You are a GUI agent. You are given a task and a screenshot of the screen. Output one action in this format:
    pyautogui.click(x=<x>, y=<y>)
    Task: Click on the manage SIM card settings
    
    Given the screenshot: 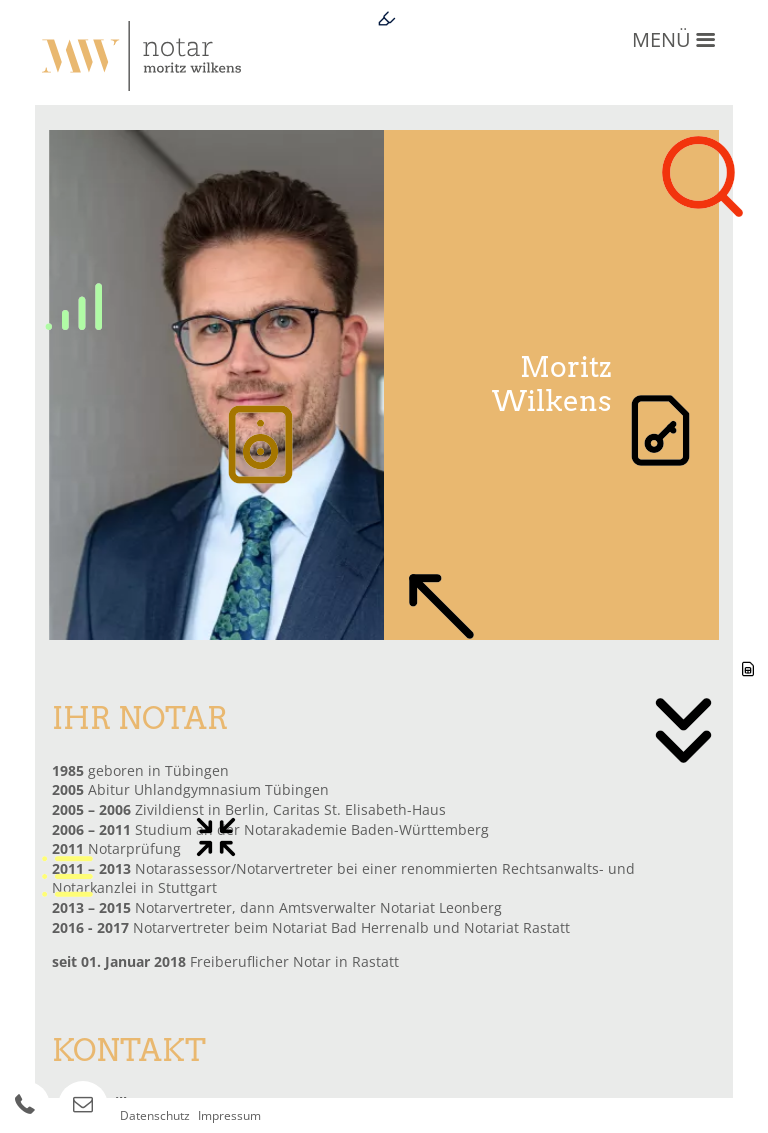 What is the action you would take?
    pyautogui.click(x=748, y=669)
    